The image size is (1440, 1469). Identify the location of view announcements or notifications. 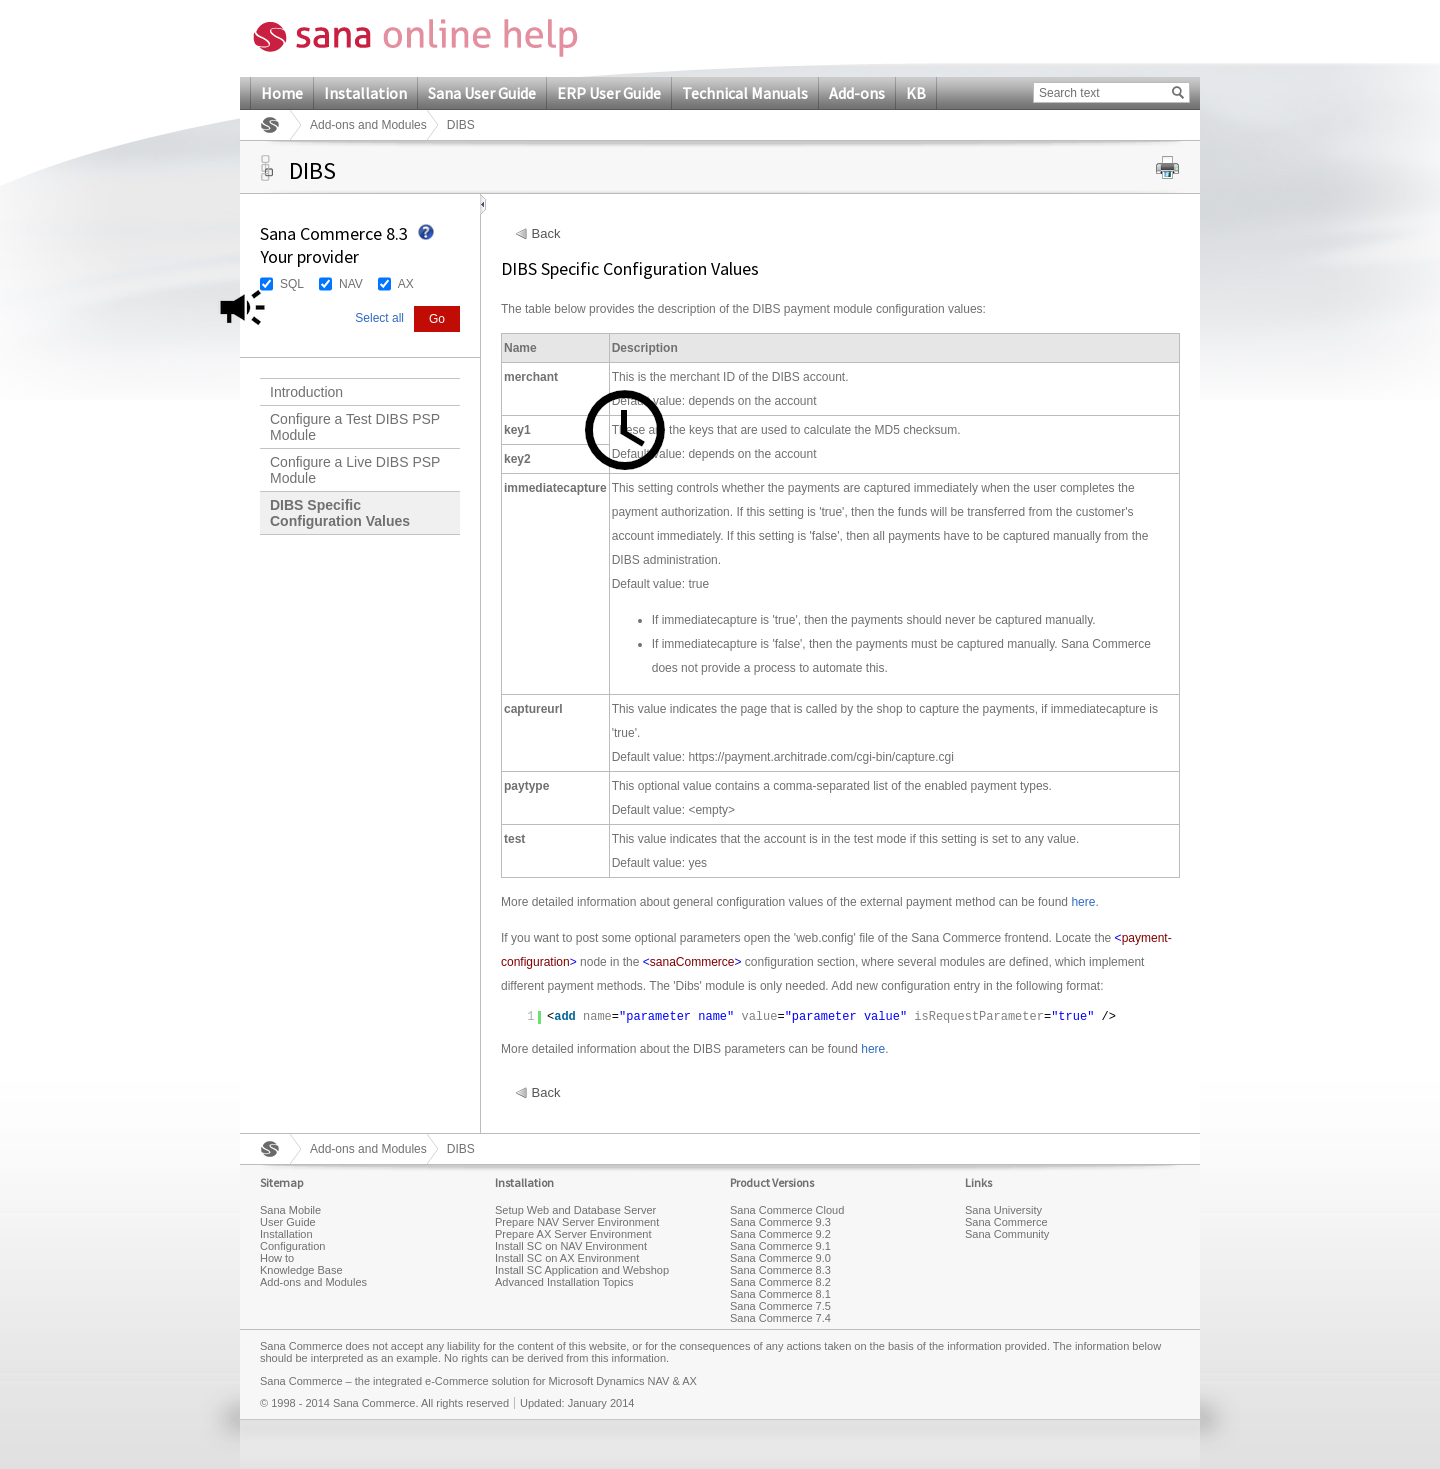
(242, 307).